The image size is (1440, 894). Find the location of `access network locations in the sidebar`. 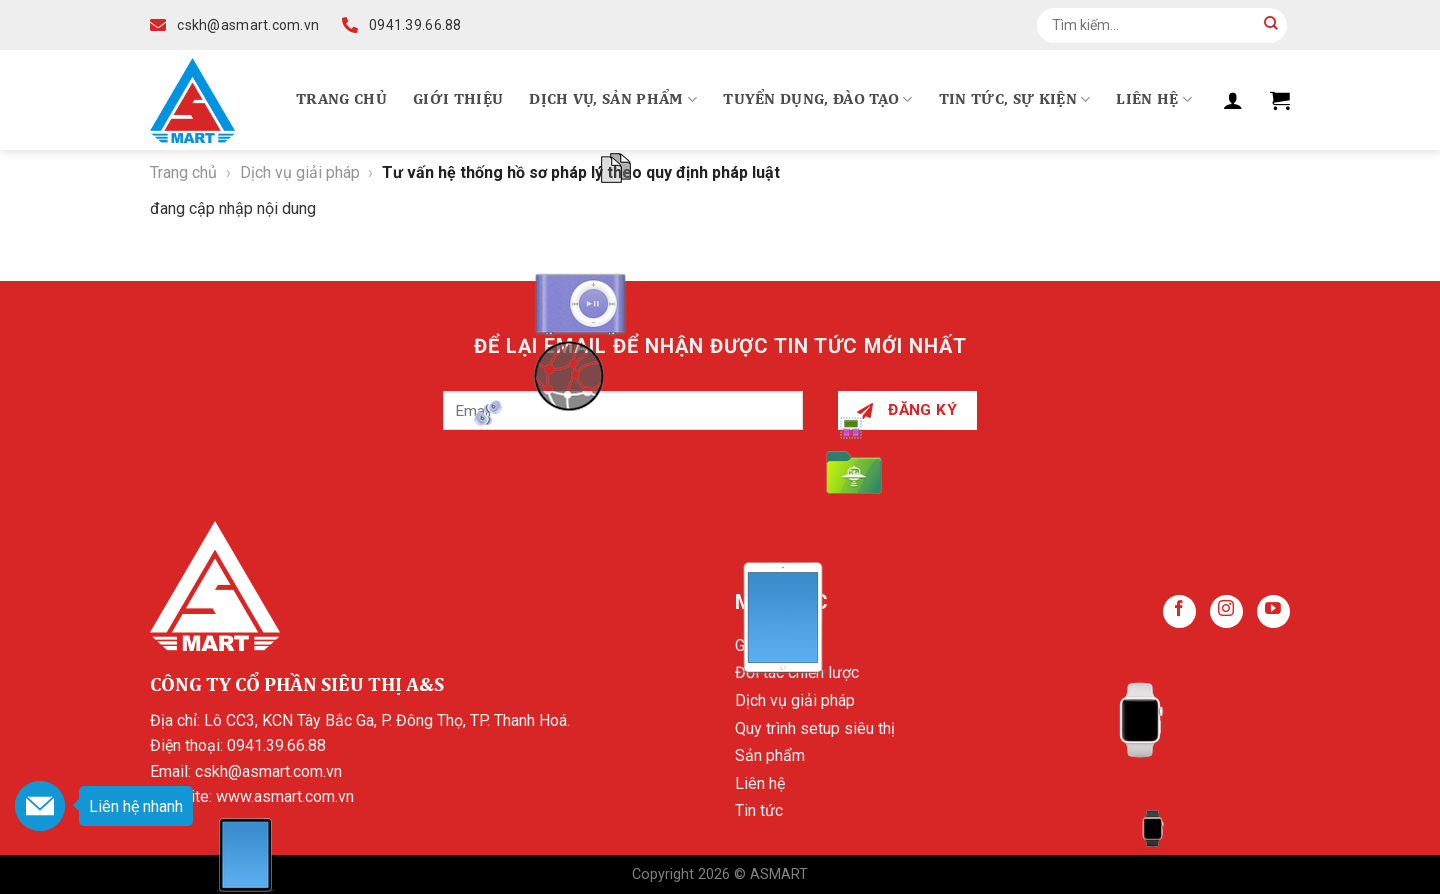

access network locations in the sidebar is located at coordinates (569, 376).